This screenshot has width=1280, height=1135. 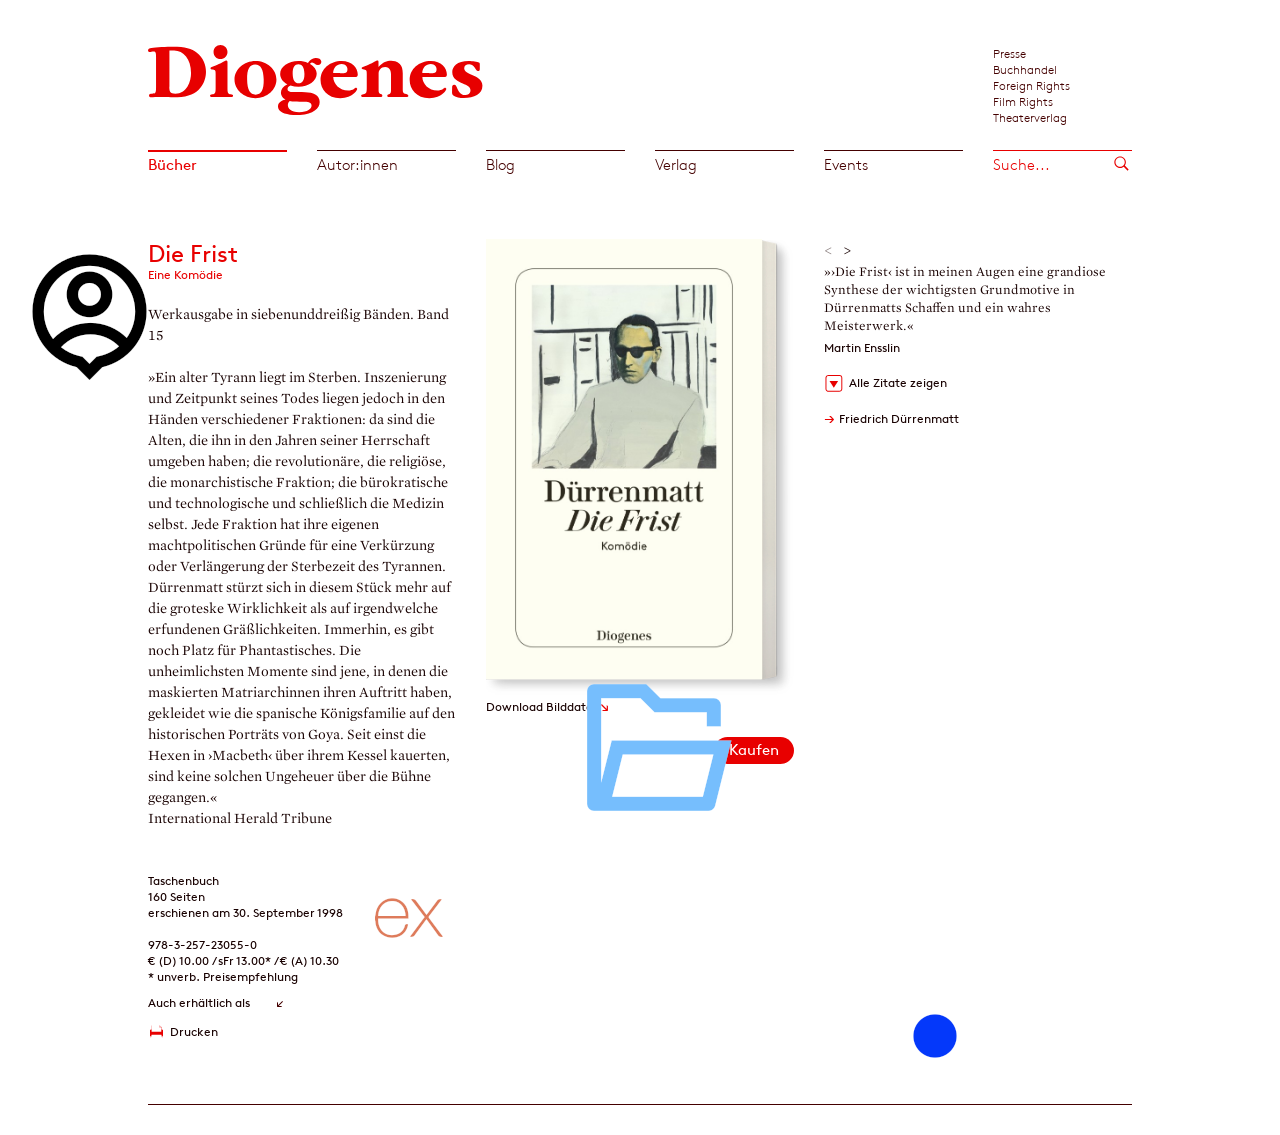 What do you see at coordinates (657, 747) in the screenshot?
I see `open folder to view contents` at bounding box center [657, 747].